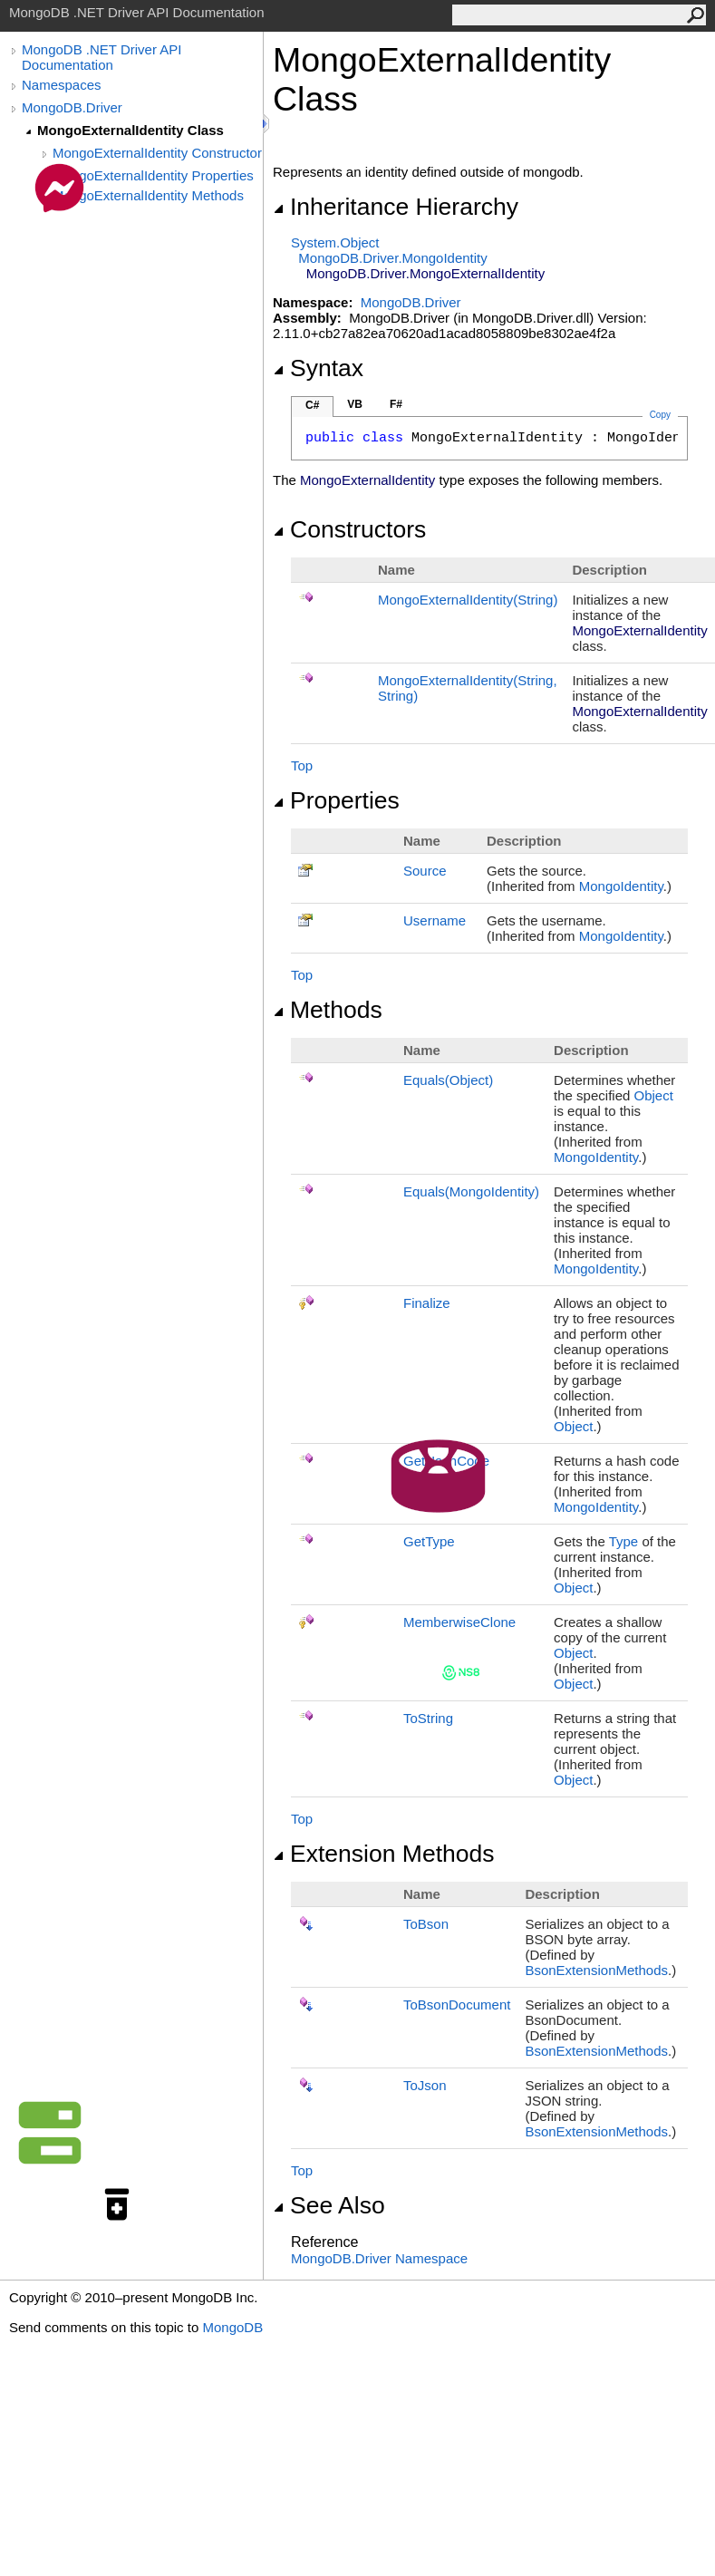 This screenshot has width=715, height=2576. Describe the element at coordinates (50, 2133) in the screenshot. I see `view task list or to-do items` at that location.